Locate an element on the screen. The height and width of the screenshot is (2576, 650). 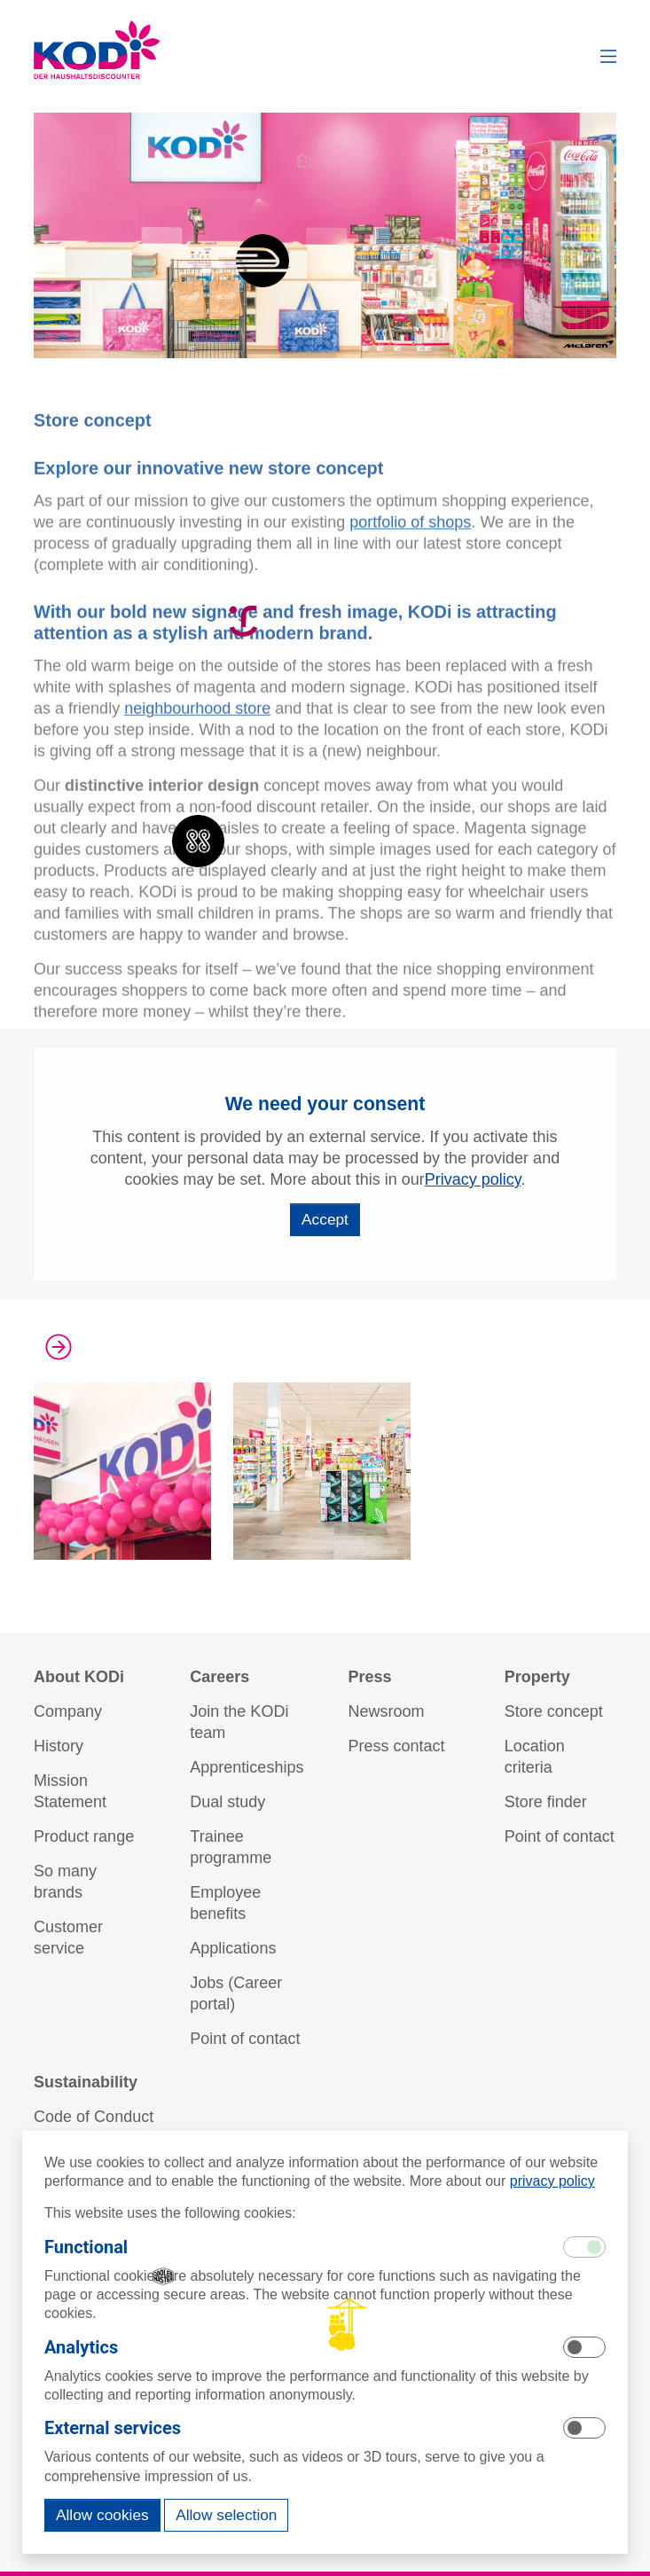
open the StyleShare app is located at coordinates (198, 841).